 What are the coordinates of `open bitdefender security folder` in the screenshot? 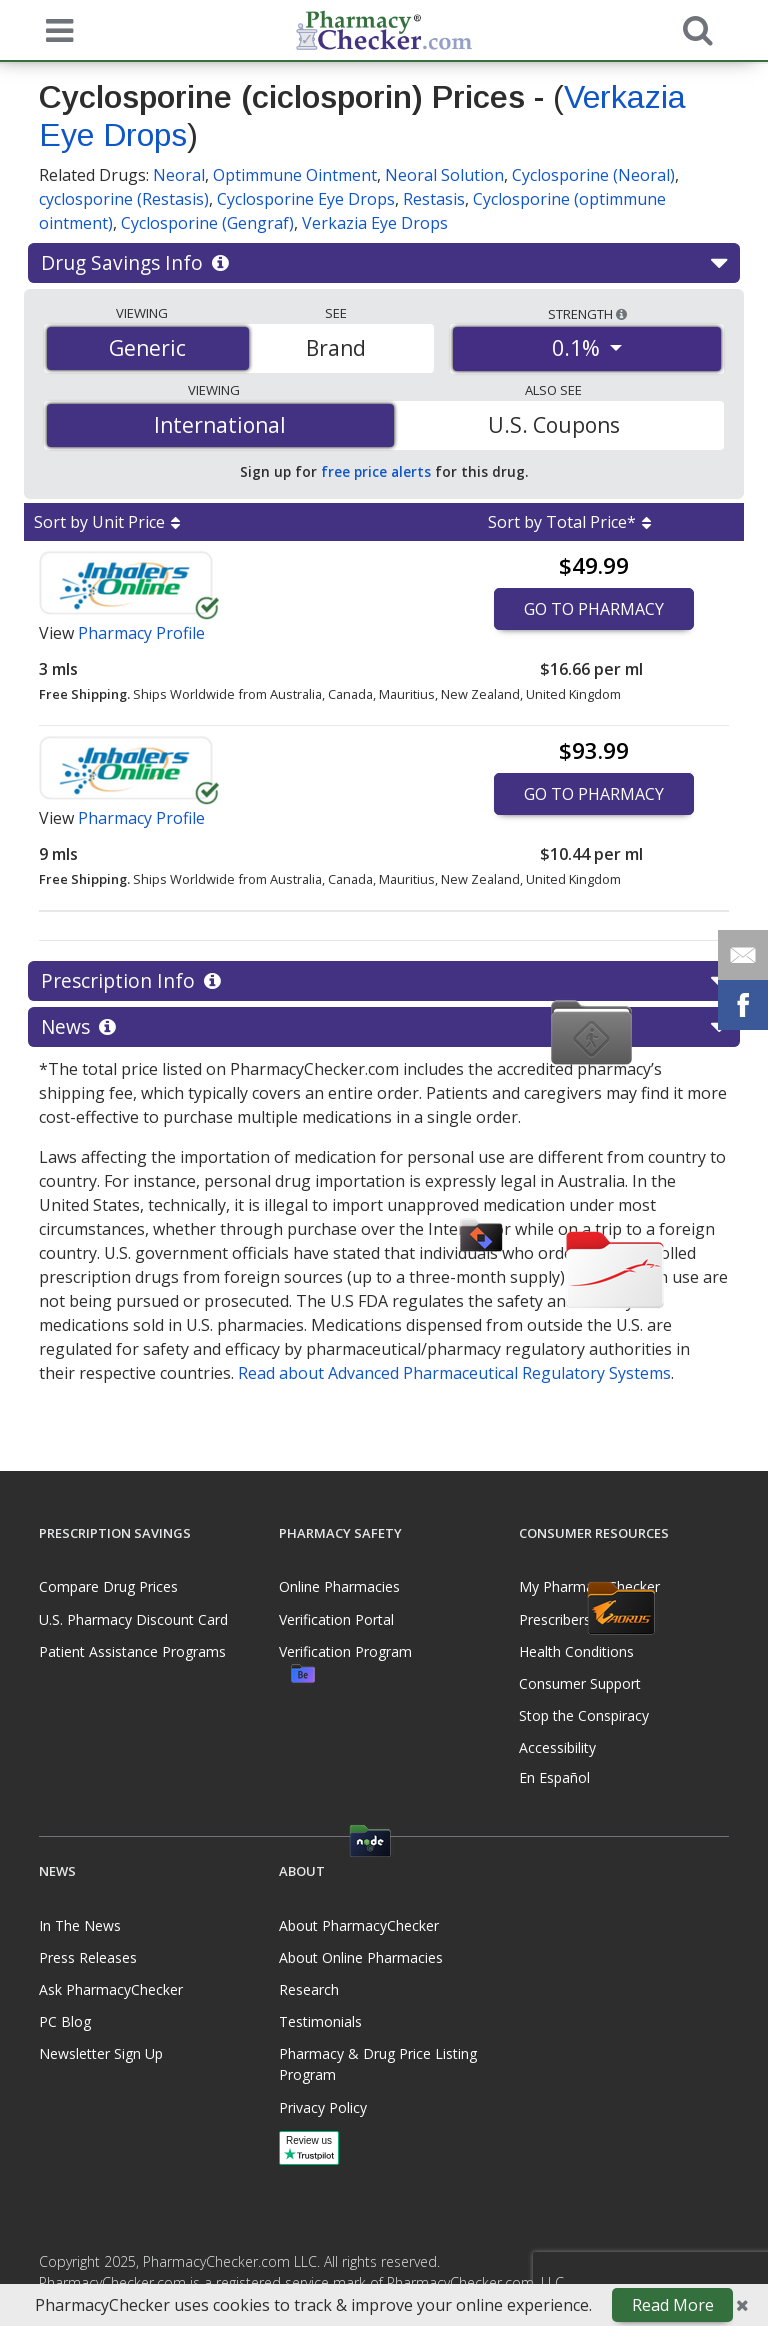 It's located at (614, 1272).